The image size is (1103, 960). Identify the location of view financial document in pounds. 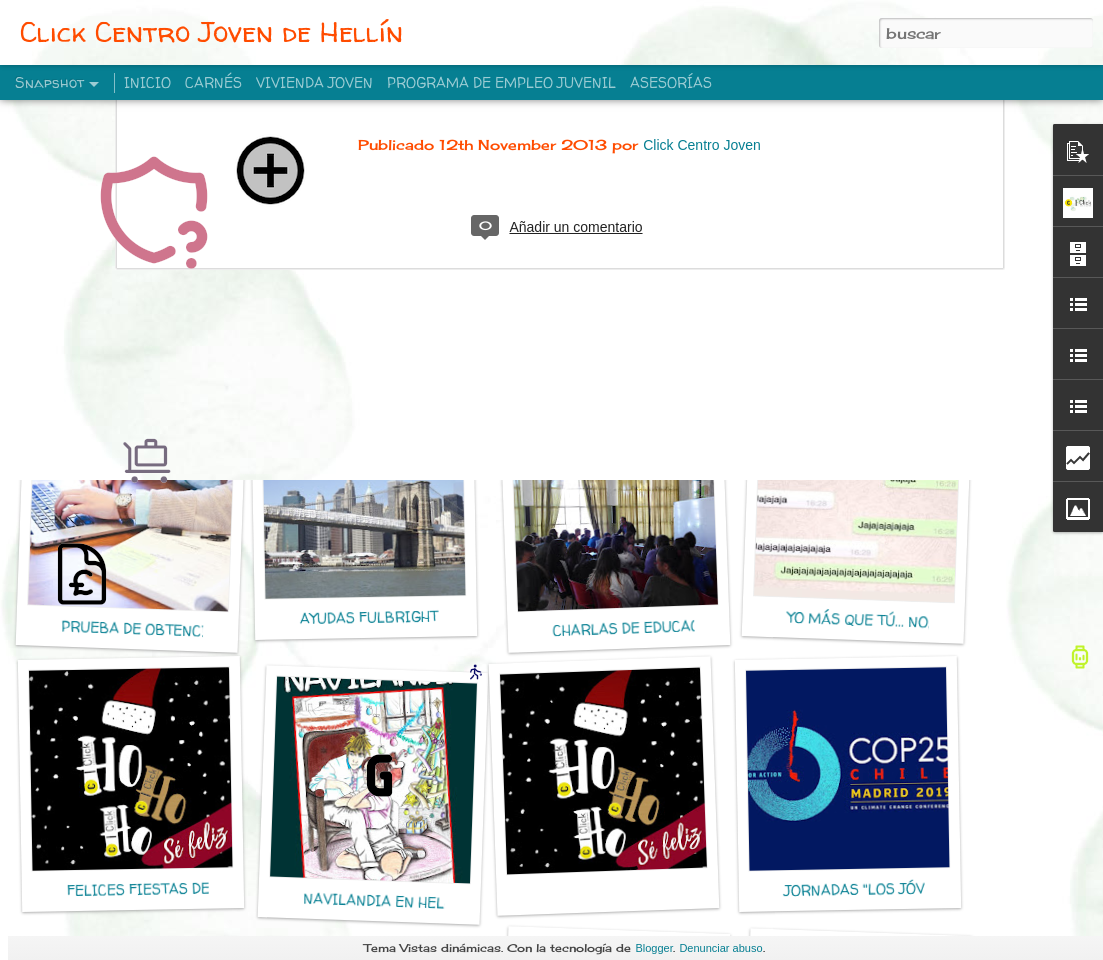
(82, 574).